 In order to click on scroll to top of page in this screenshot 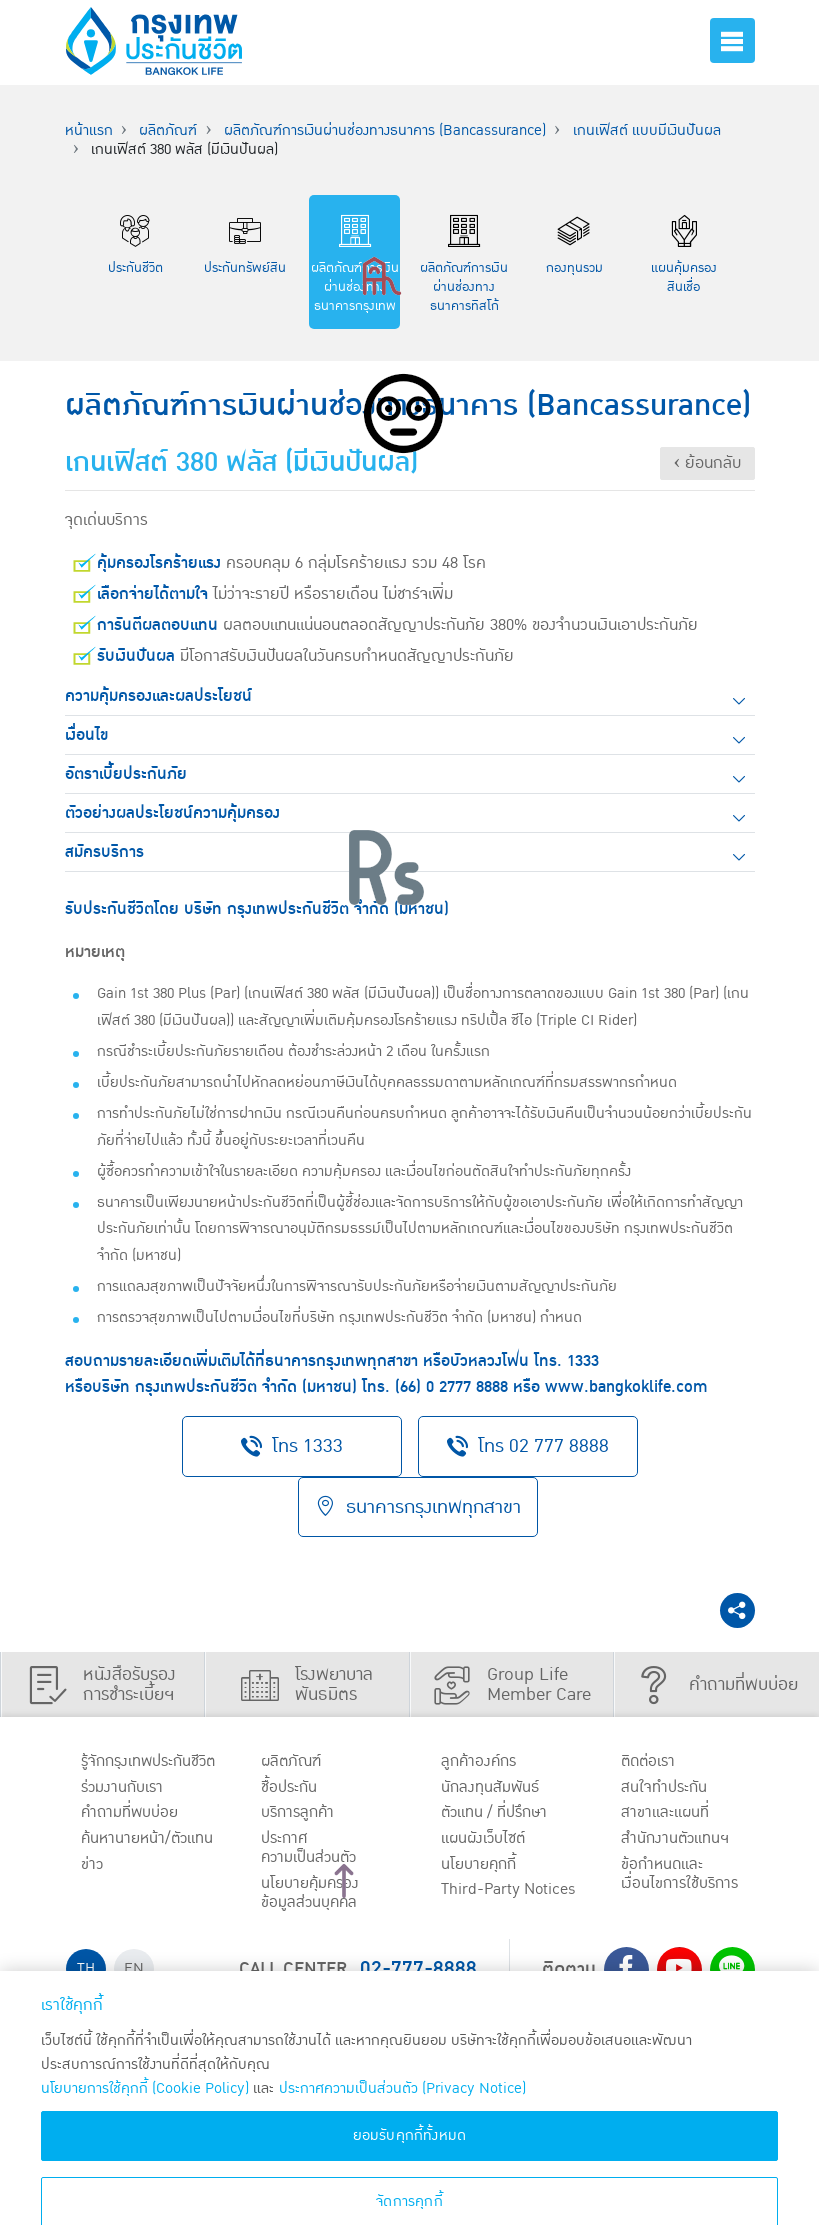, I will do `click(344, 1881)`.